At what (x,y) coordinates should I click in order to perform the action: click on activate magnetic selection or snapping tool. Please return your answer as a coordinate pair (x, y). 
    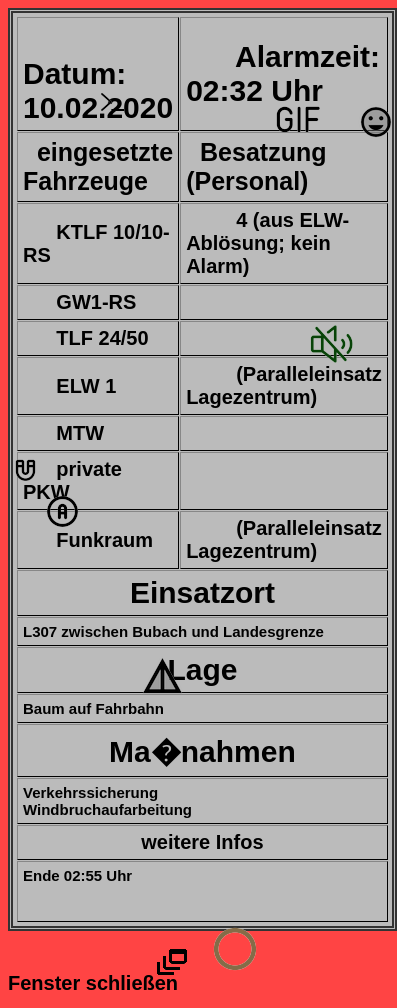
    Looking at the image, I should click on (25, 469).